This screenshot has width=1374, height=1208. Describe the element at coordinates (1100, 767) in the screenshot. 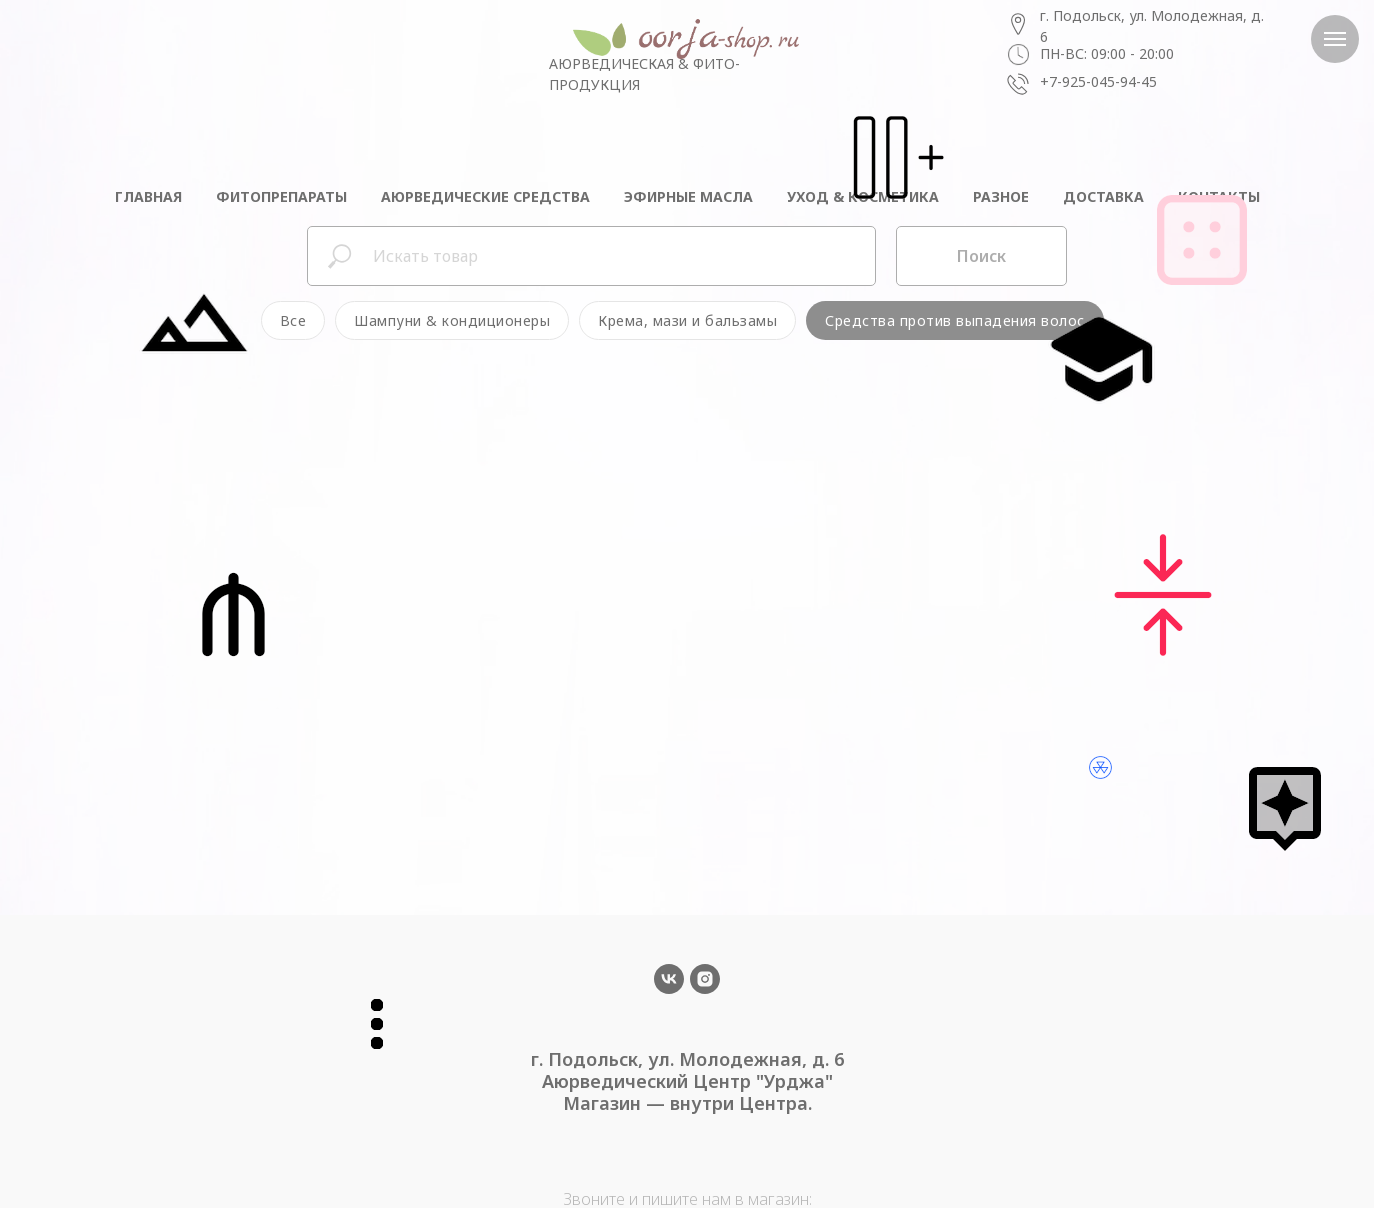

I see `fallout shelter location marker` at that location.